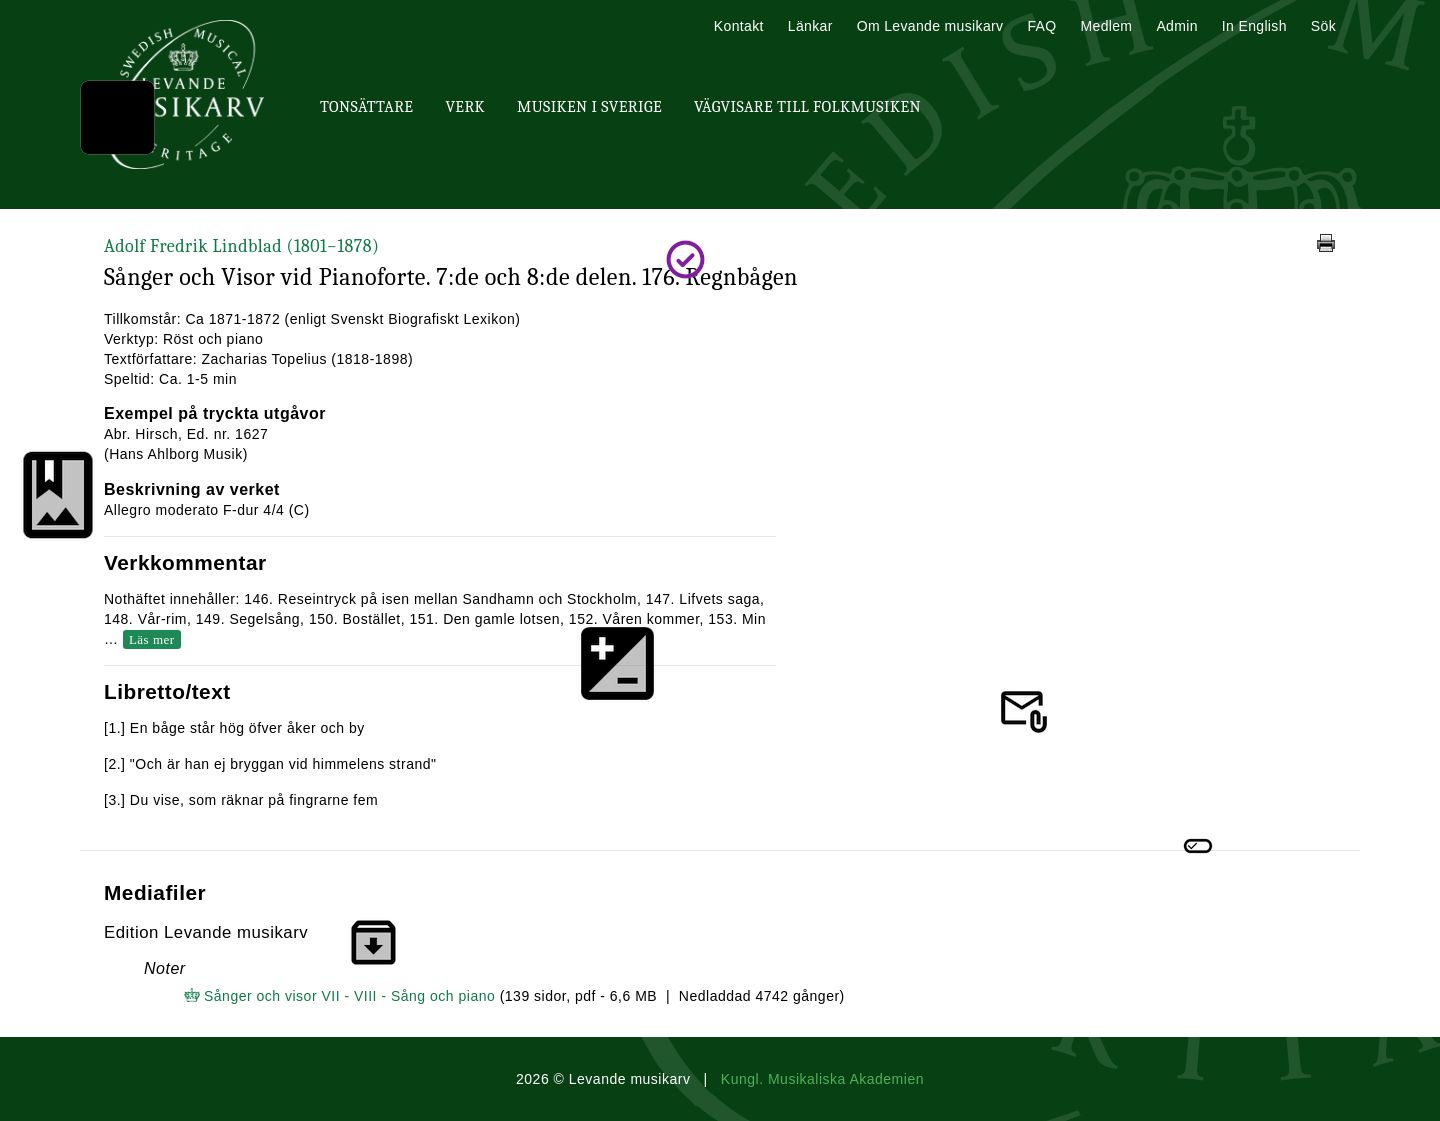  I want to click on stop media playback, so click(117, 117).